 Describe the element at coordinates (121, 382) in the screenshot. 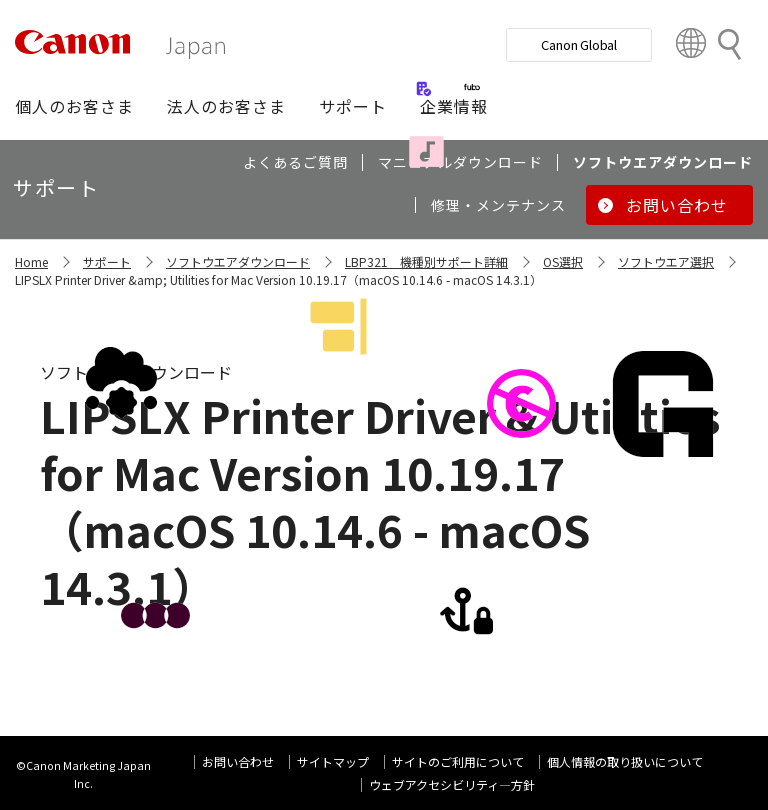

I see `indicates hail or severe weather conditions` at that location.